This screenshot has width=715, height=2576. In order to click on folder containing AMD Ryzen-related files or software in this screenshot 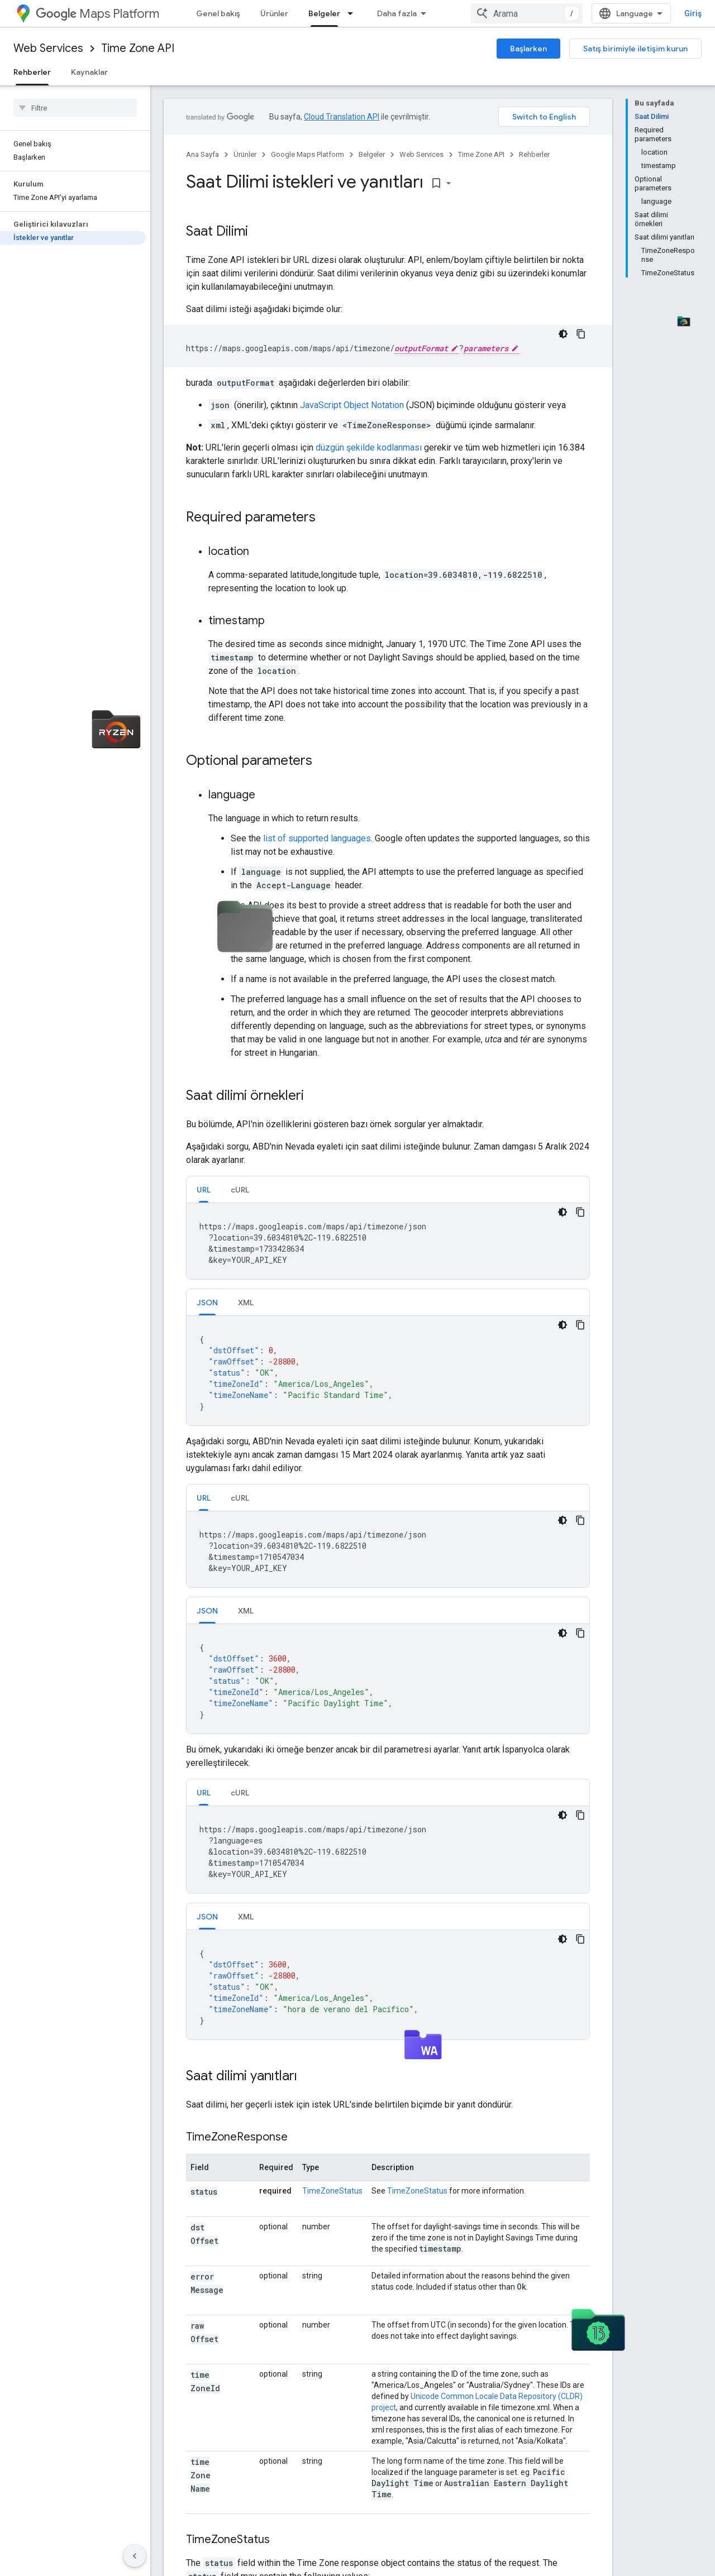, I will do `click(116, 730)`.